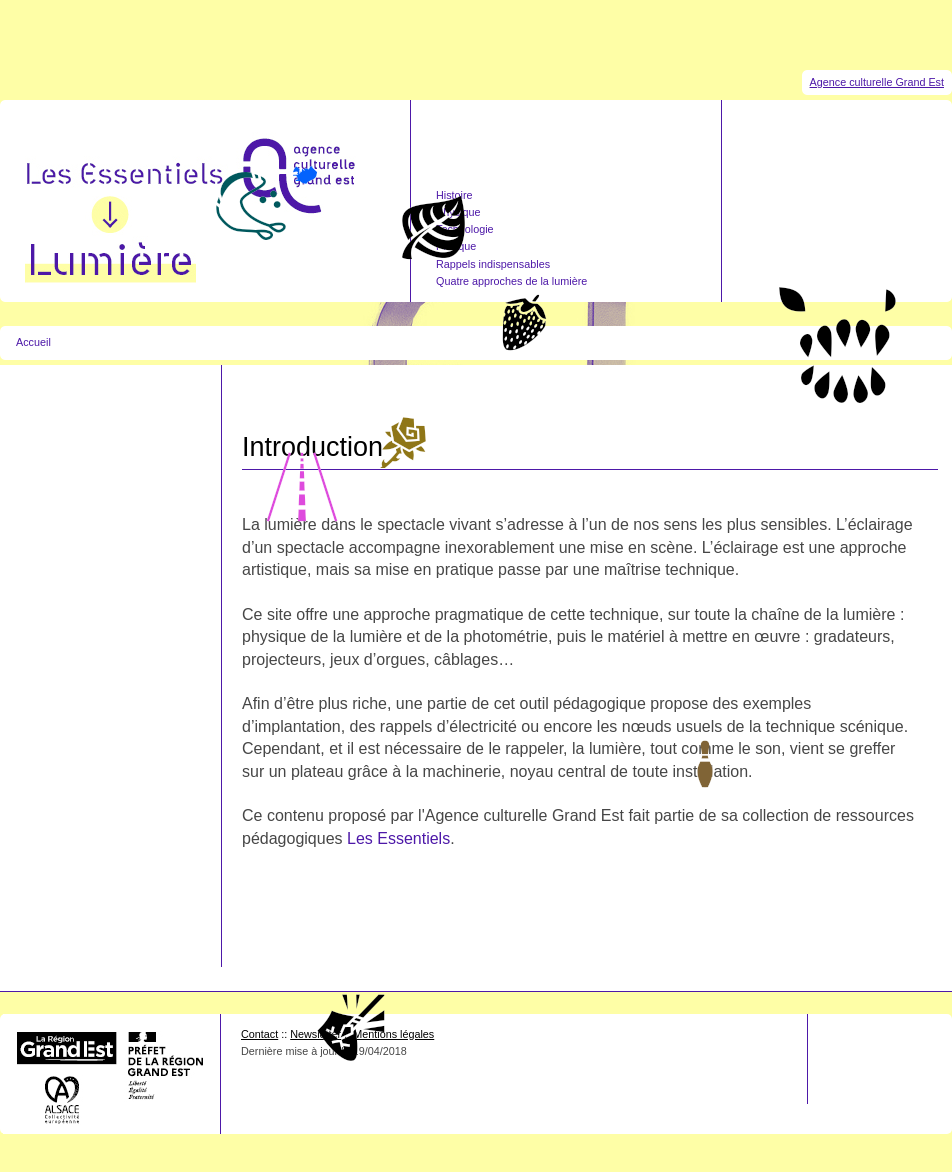  What do you see at coordinates (351, 1028) in the screenshot?
I see `indicates damage taken or shield breaking` at bounding box center [351, 1028].